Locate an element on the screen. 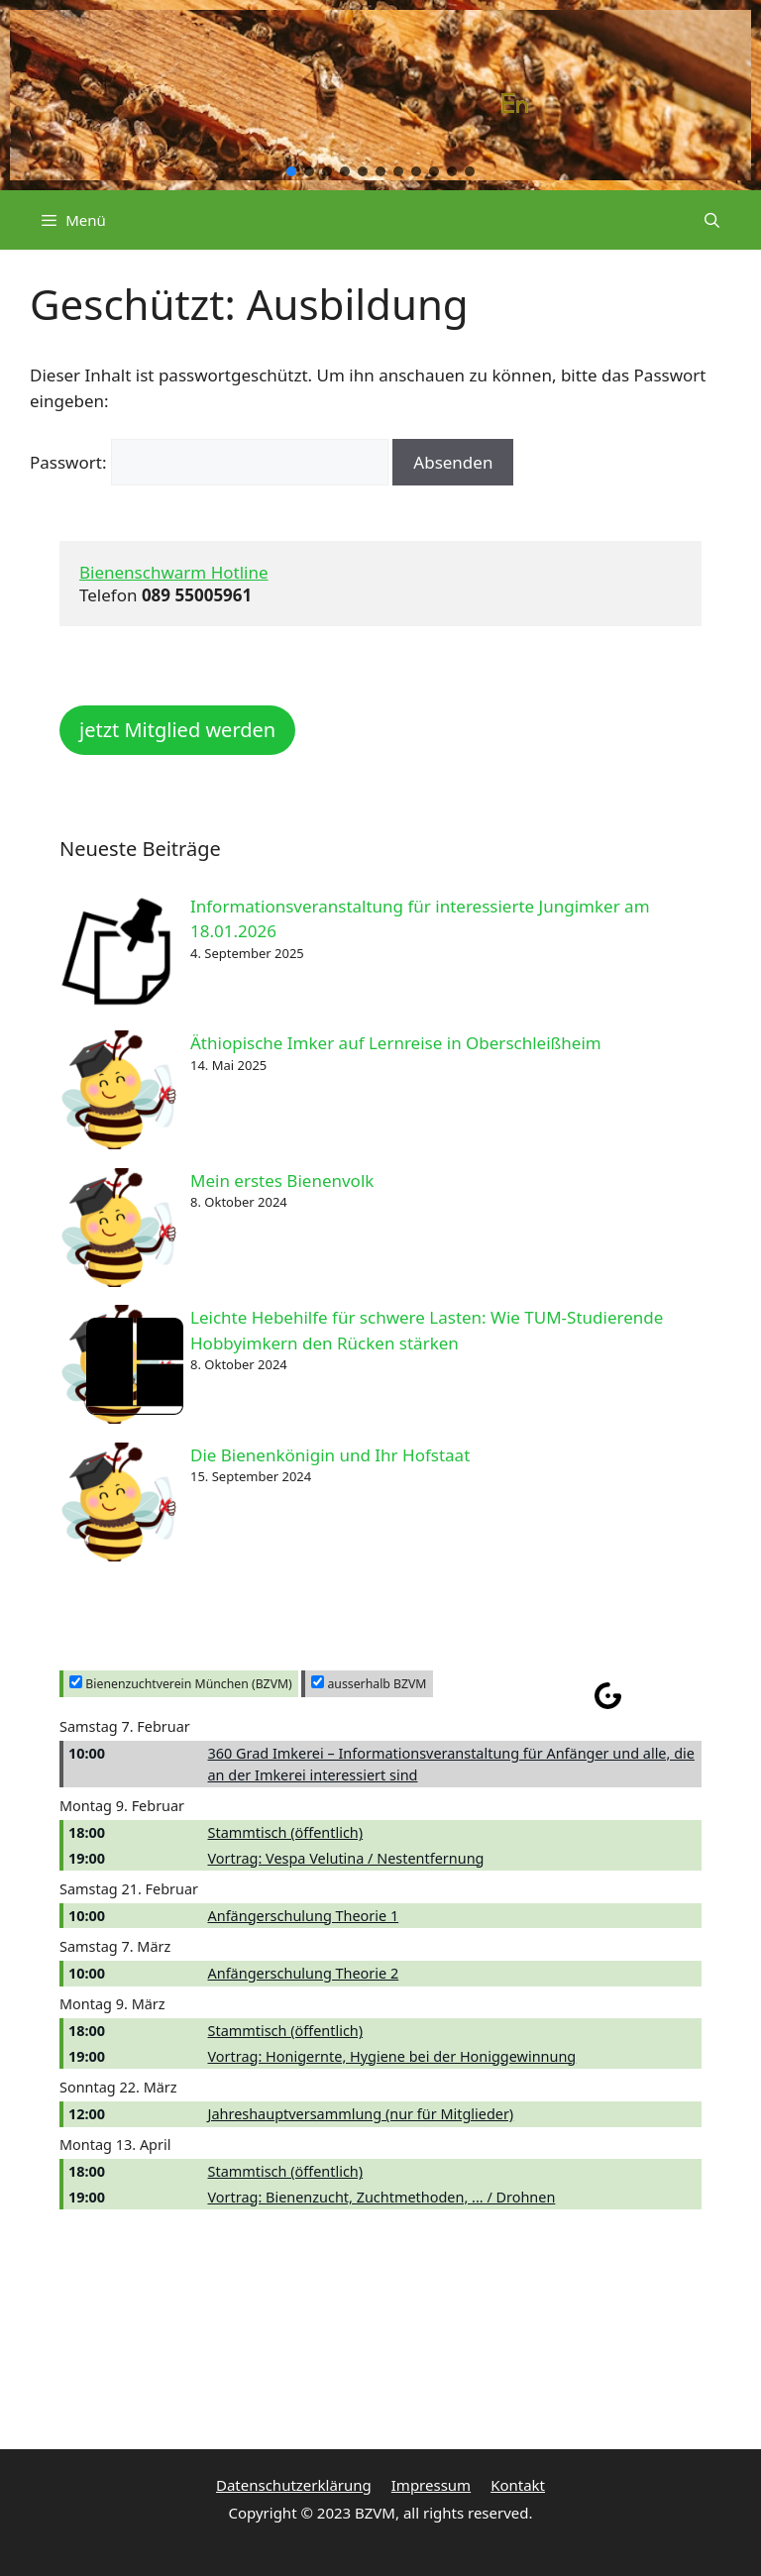  gridsome framework logo is located at coordinates (607, 1695).